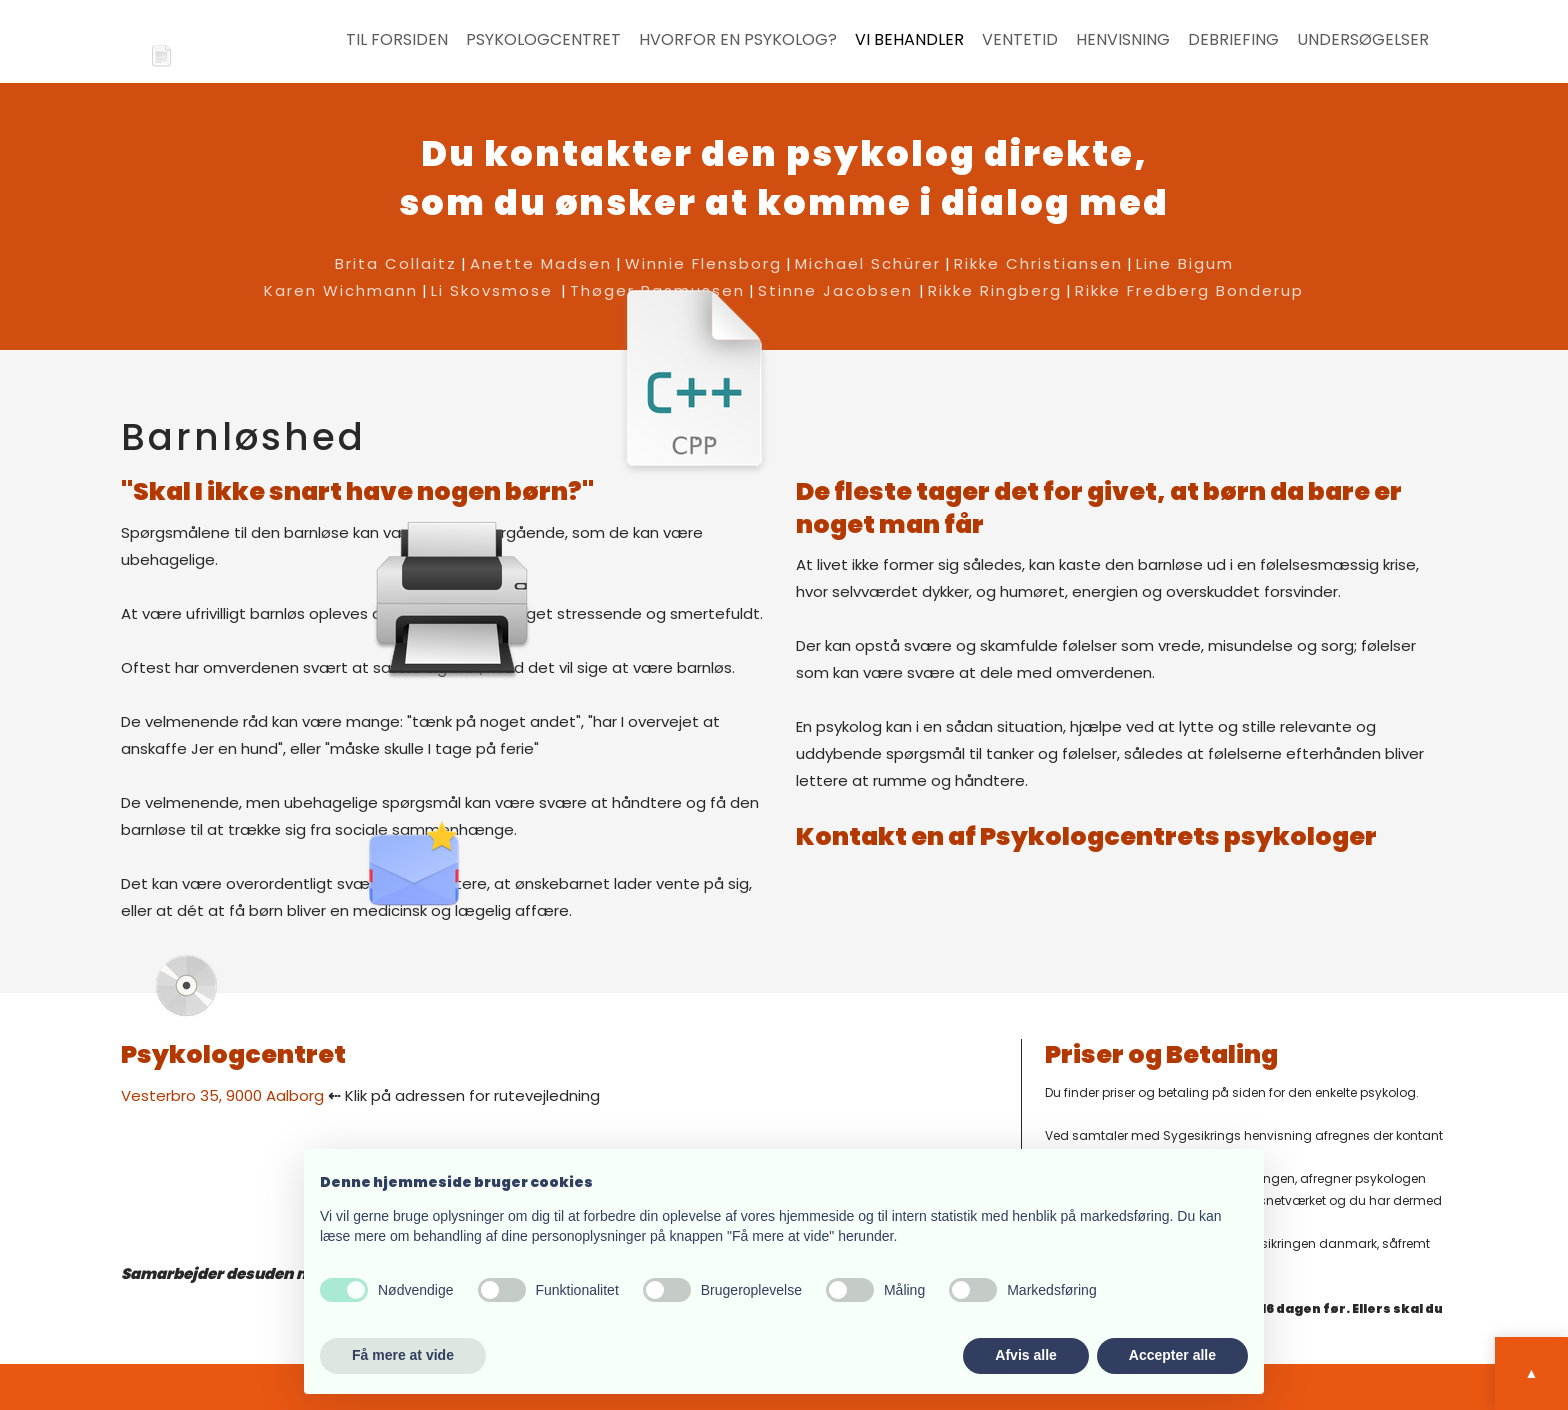 The image size is (1568, 1410). Describe the element at coordinates (161, 55) in the screenshot. I see `a plain text file document` at that location.